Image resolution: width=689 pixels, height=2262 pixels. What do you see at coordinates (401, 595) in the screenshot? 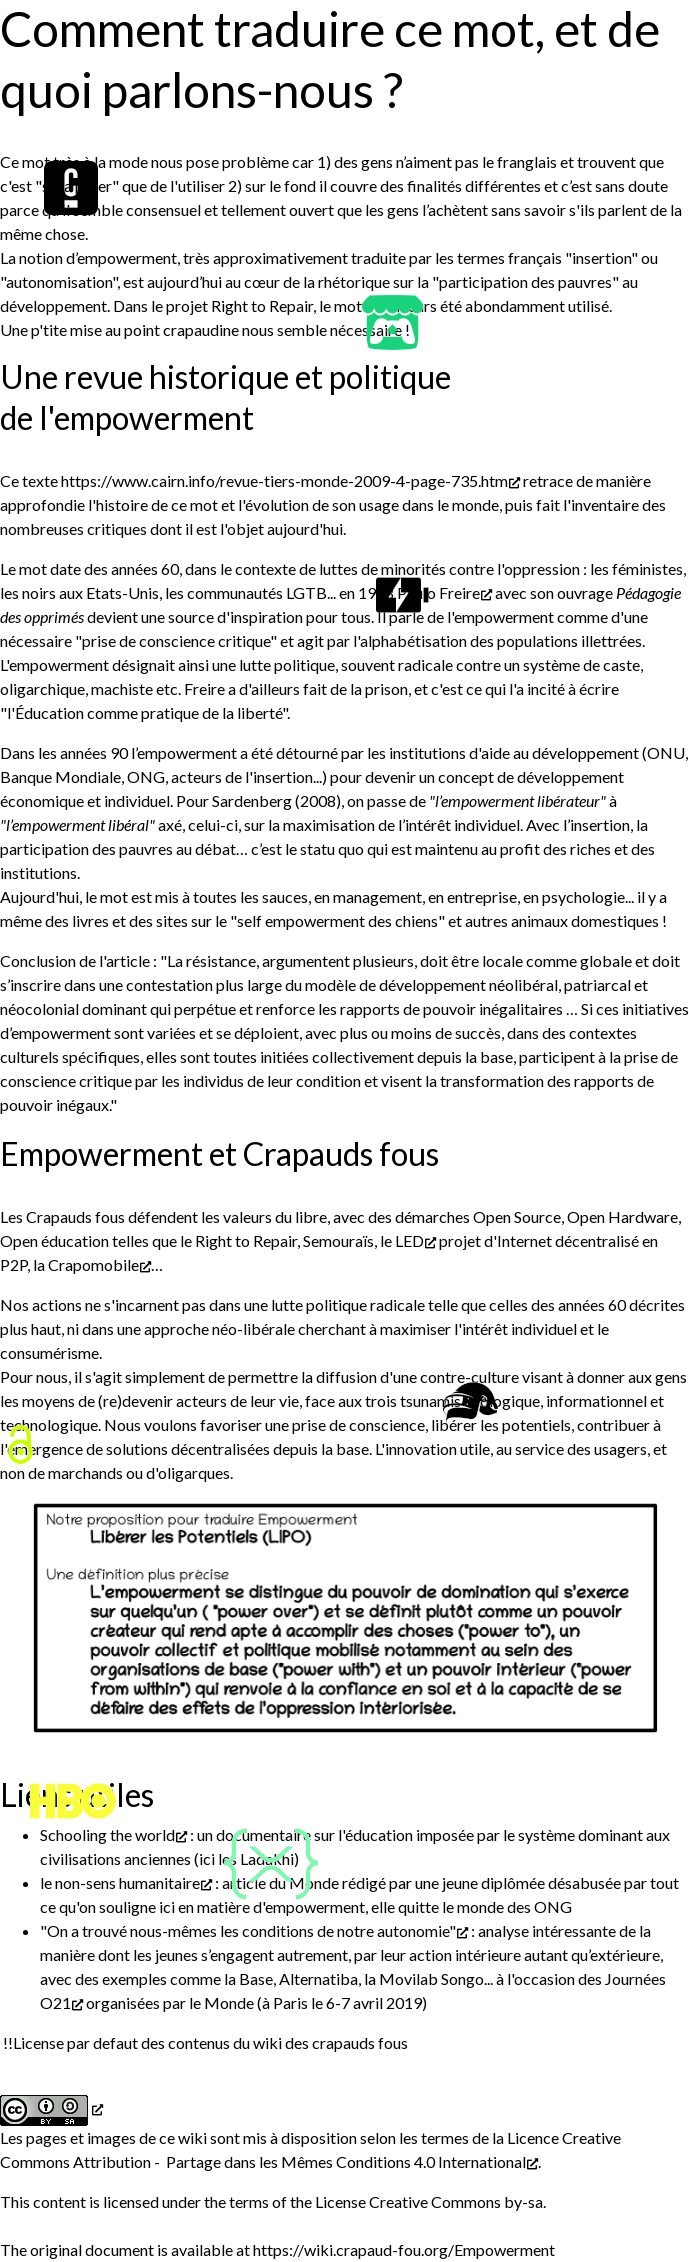
I see `indicates battery is currently charging` at bounding box center [401, 595].